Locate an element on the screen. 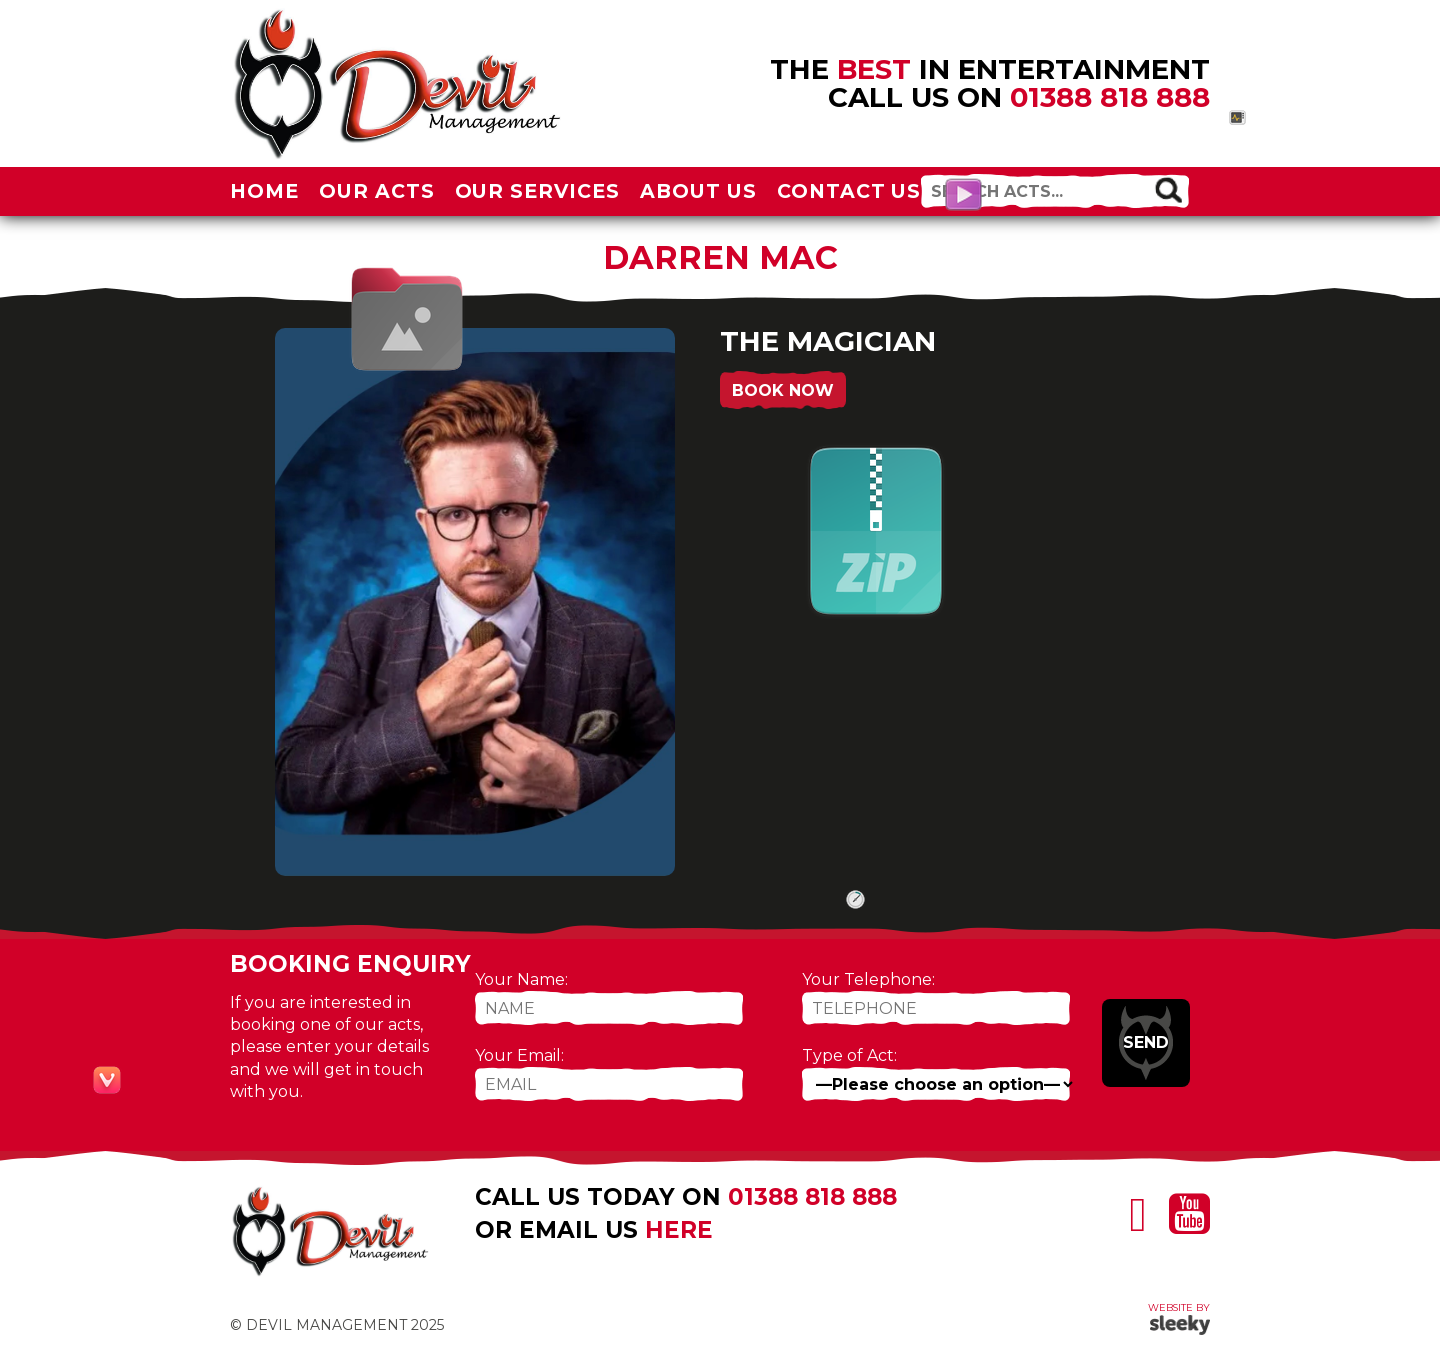 The image size is (1440, 1346). open your pictures folder is located at coordinates (407, 319).